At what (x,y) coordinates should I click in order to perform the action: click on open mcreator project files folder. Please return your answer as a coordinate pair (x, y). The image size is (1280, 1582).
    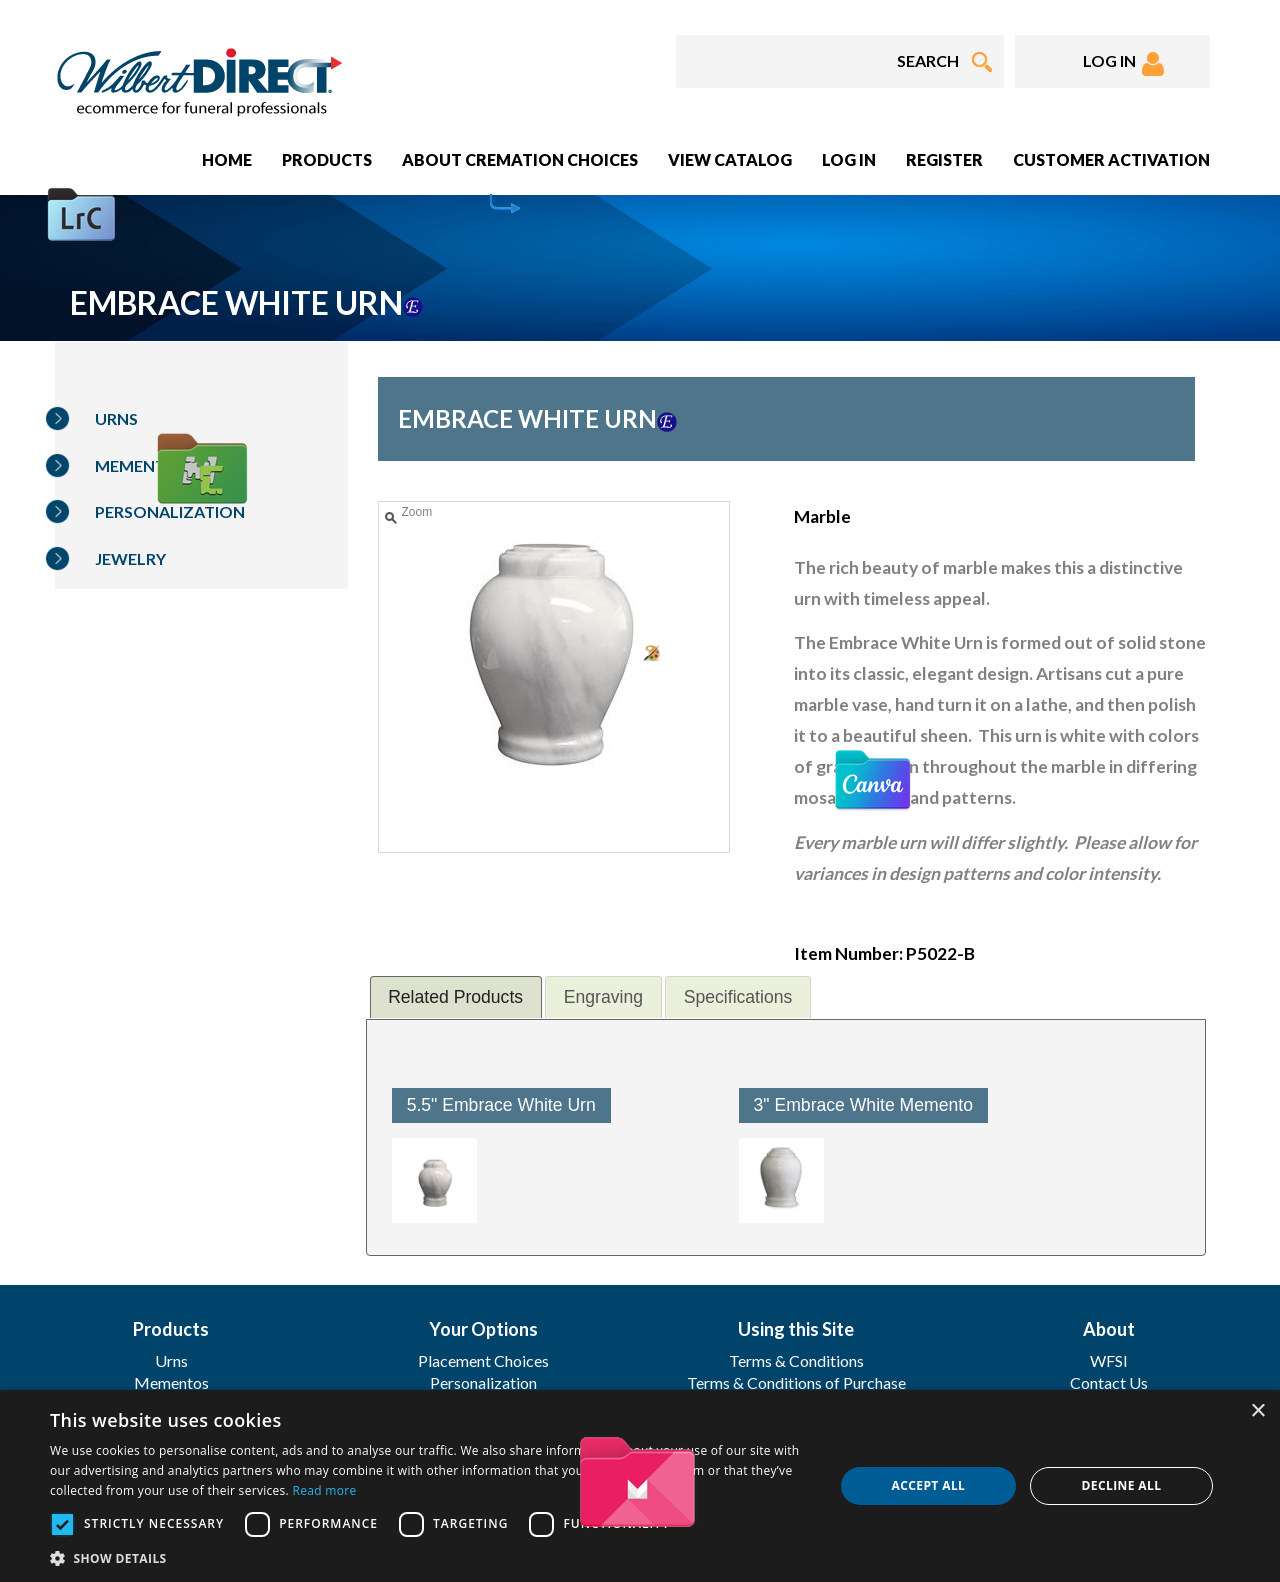
    Looking at the image, I should click on (202, 471).